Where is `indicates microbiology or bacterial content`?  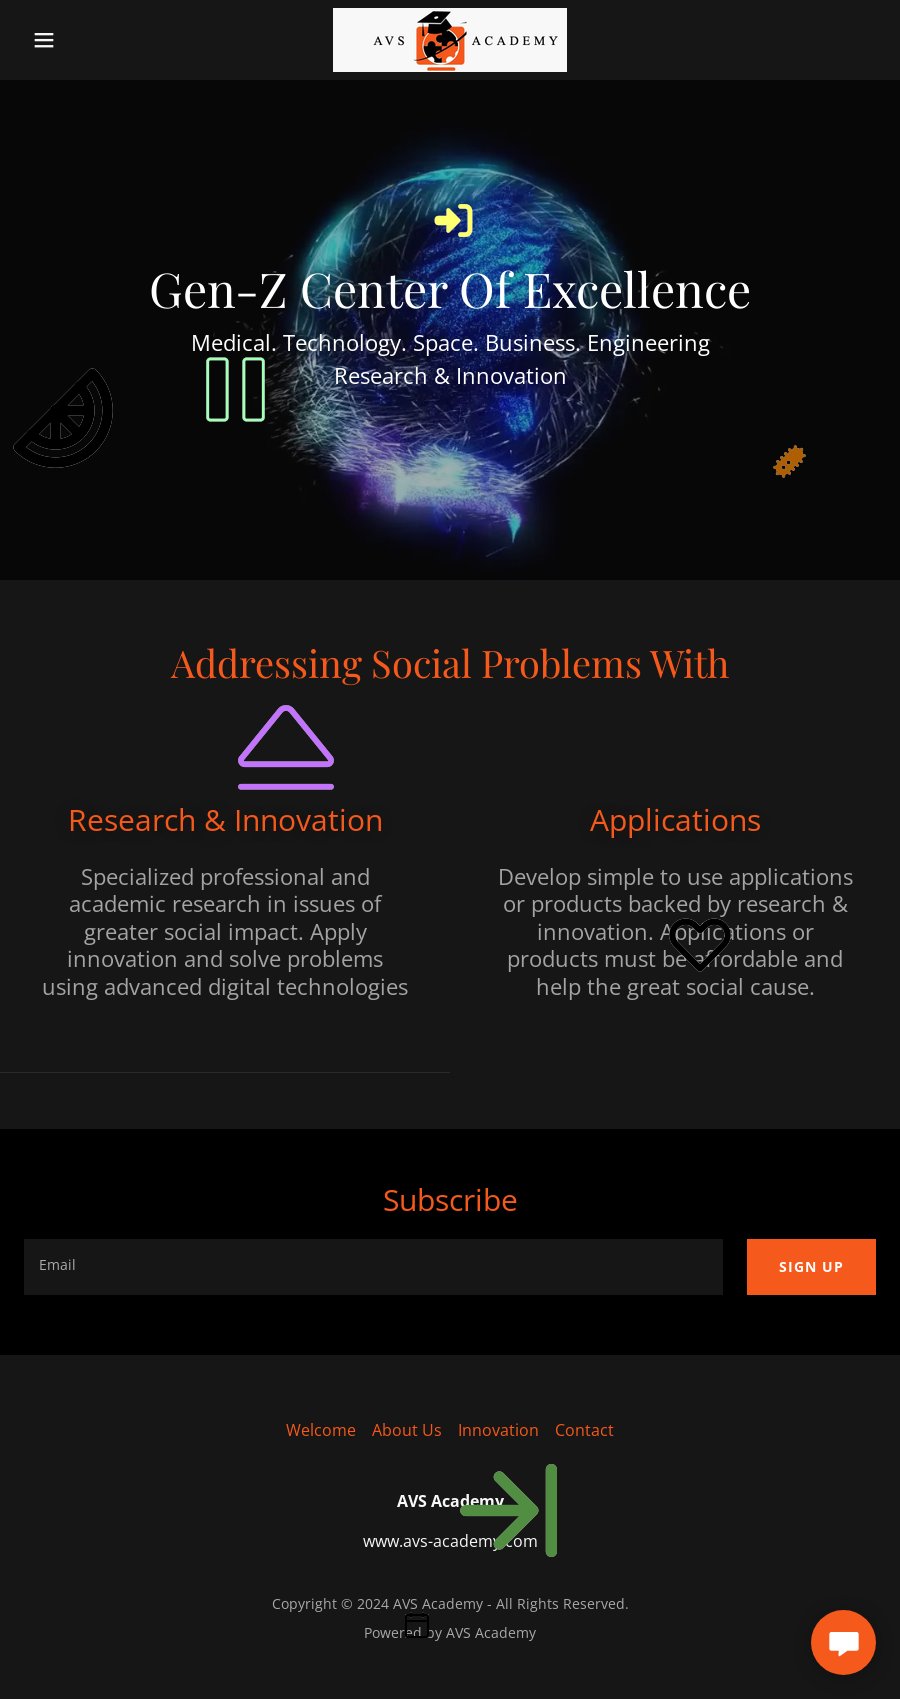 indicates microbiology or bacterial content is located at coordinates (789, 461).